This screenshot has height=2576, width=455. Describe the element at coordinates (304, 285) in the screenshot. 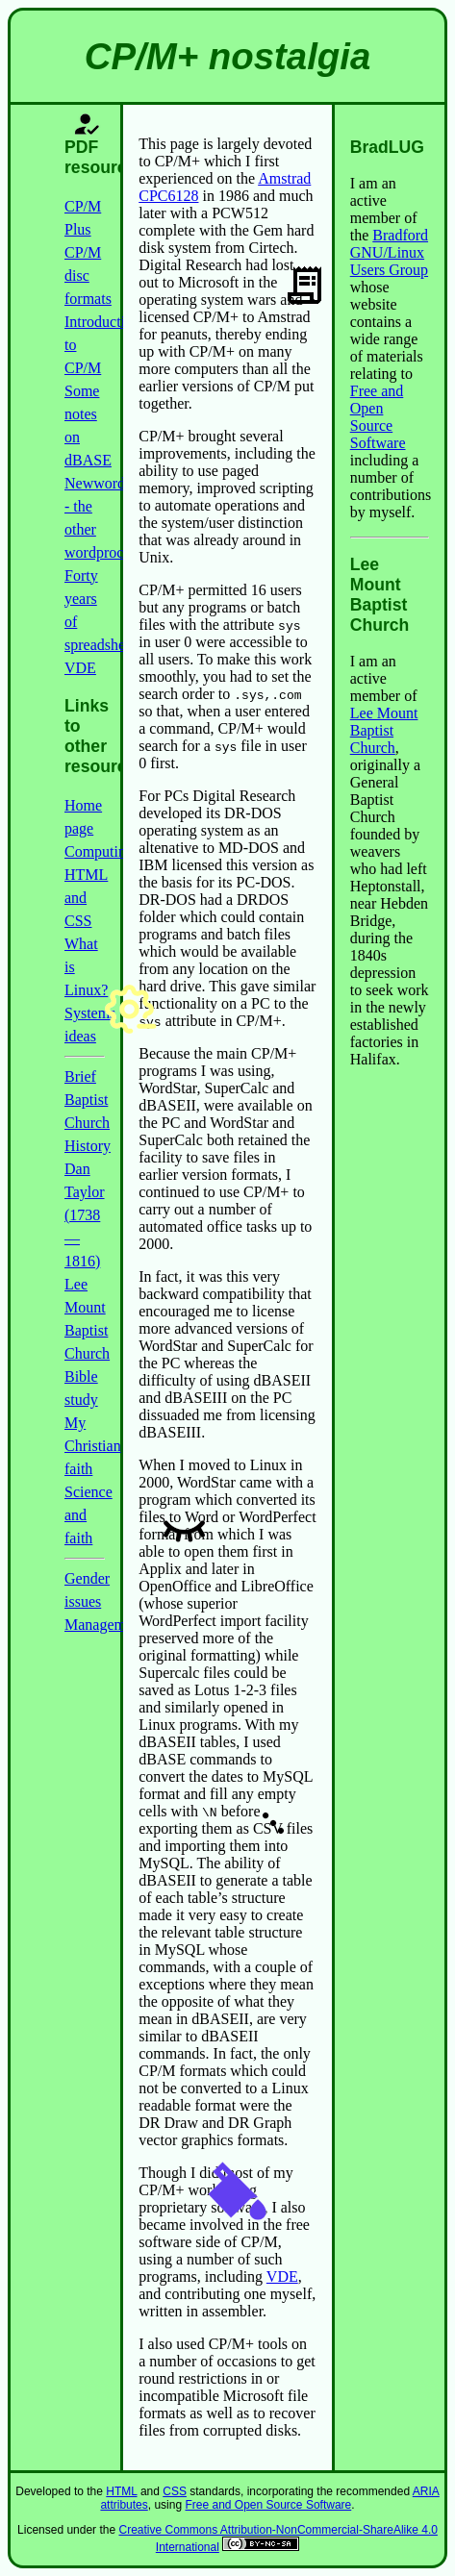

I see `view receipt or transaction details` at that location.